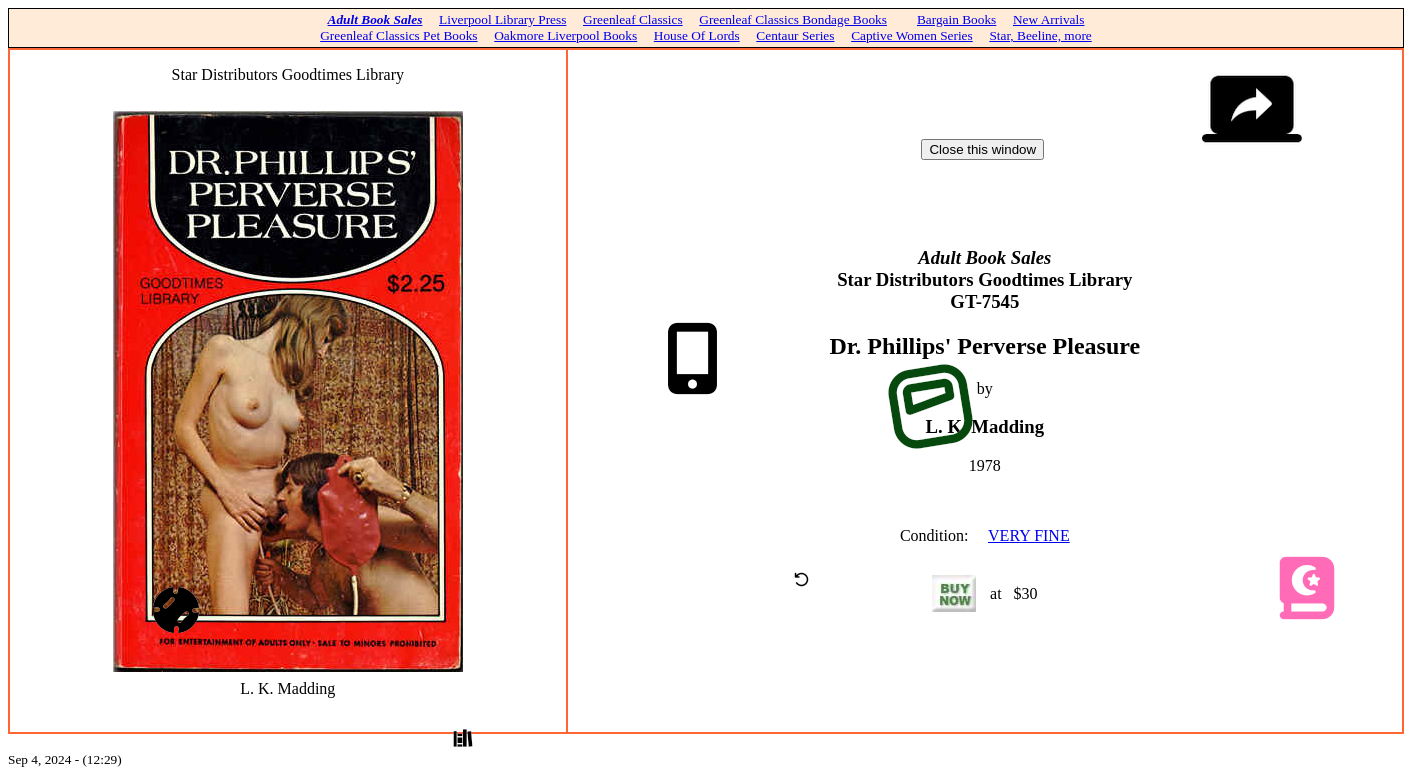 The height and width of the screenshot is (776, 1412). I want to click on view baseball scores or stats, so click(176, 610).